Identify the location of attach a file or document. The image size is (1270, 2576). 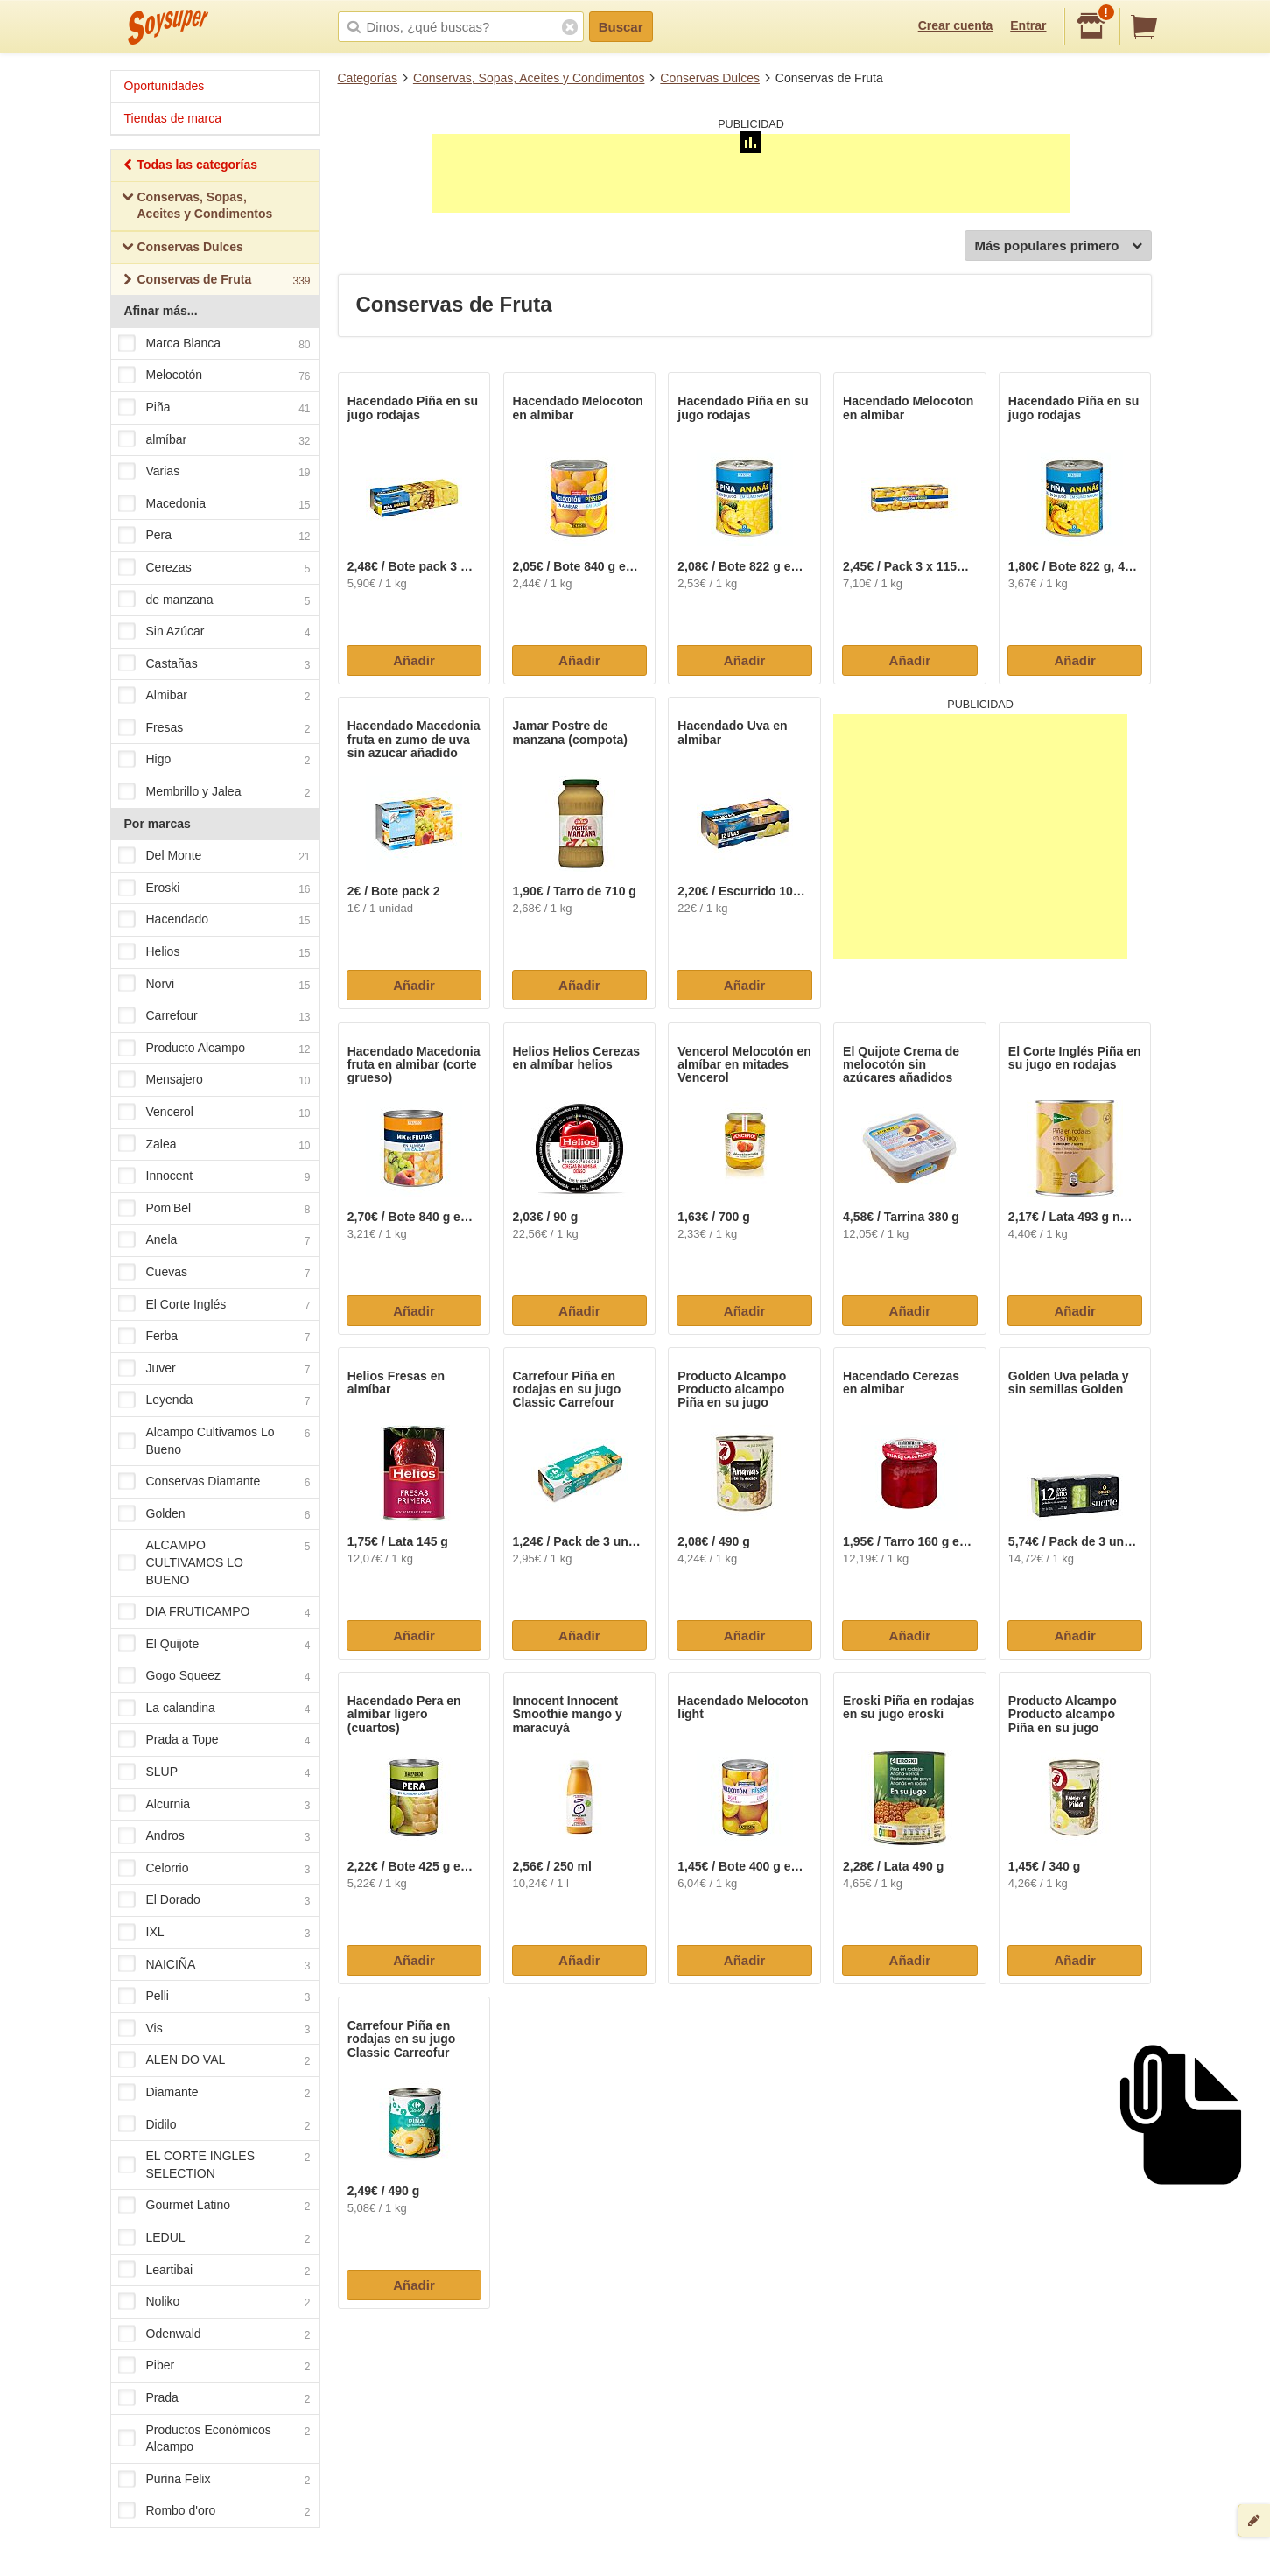
(1181, 2115).